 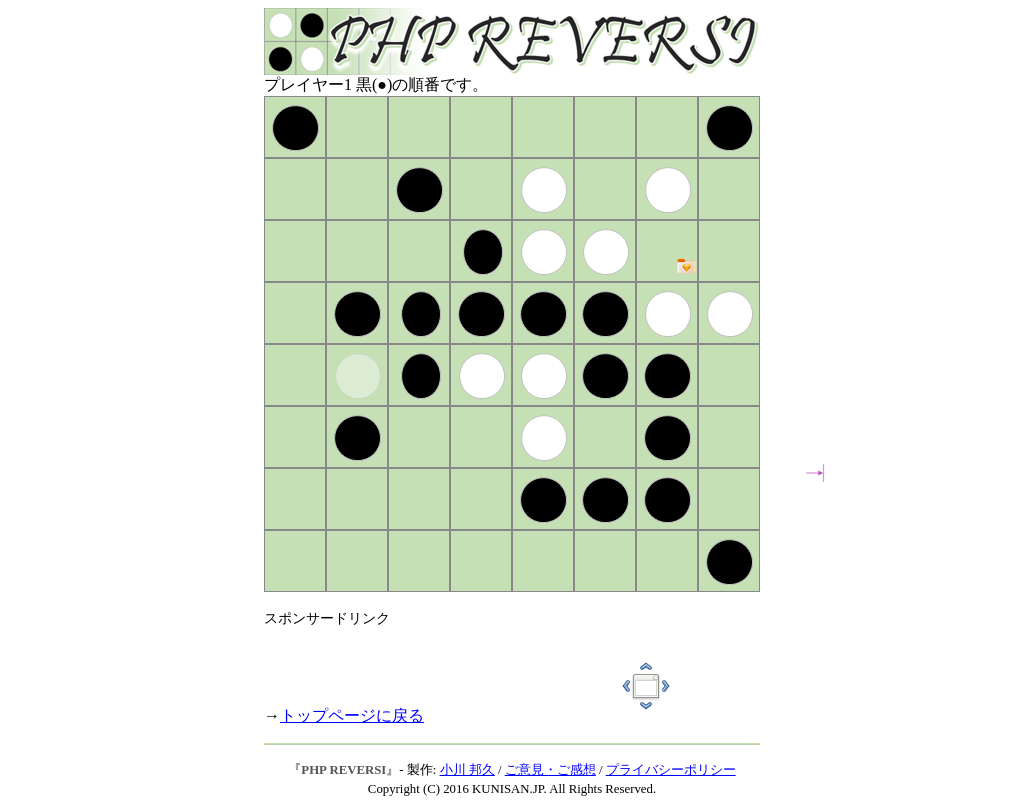 I want to click on expand window to fullscreen mode, so click(x=646, y=686).